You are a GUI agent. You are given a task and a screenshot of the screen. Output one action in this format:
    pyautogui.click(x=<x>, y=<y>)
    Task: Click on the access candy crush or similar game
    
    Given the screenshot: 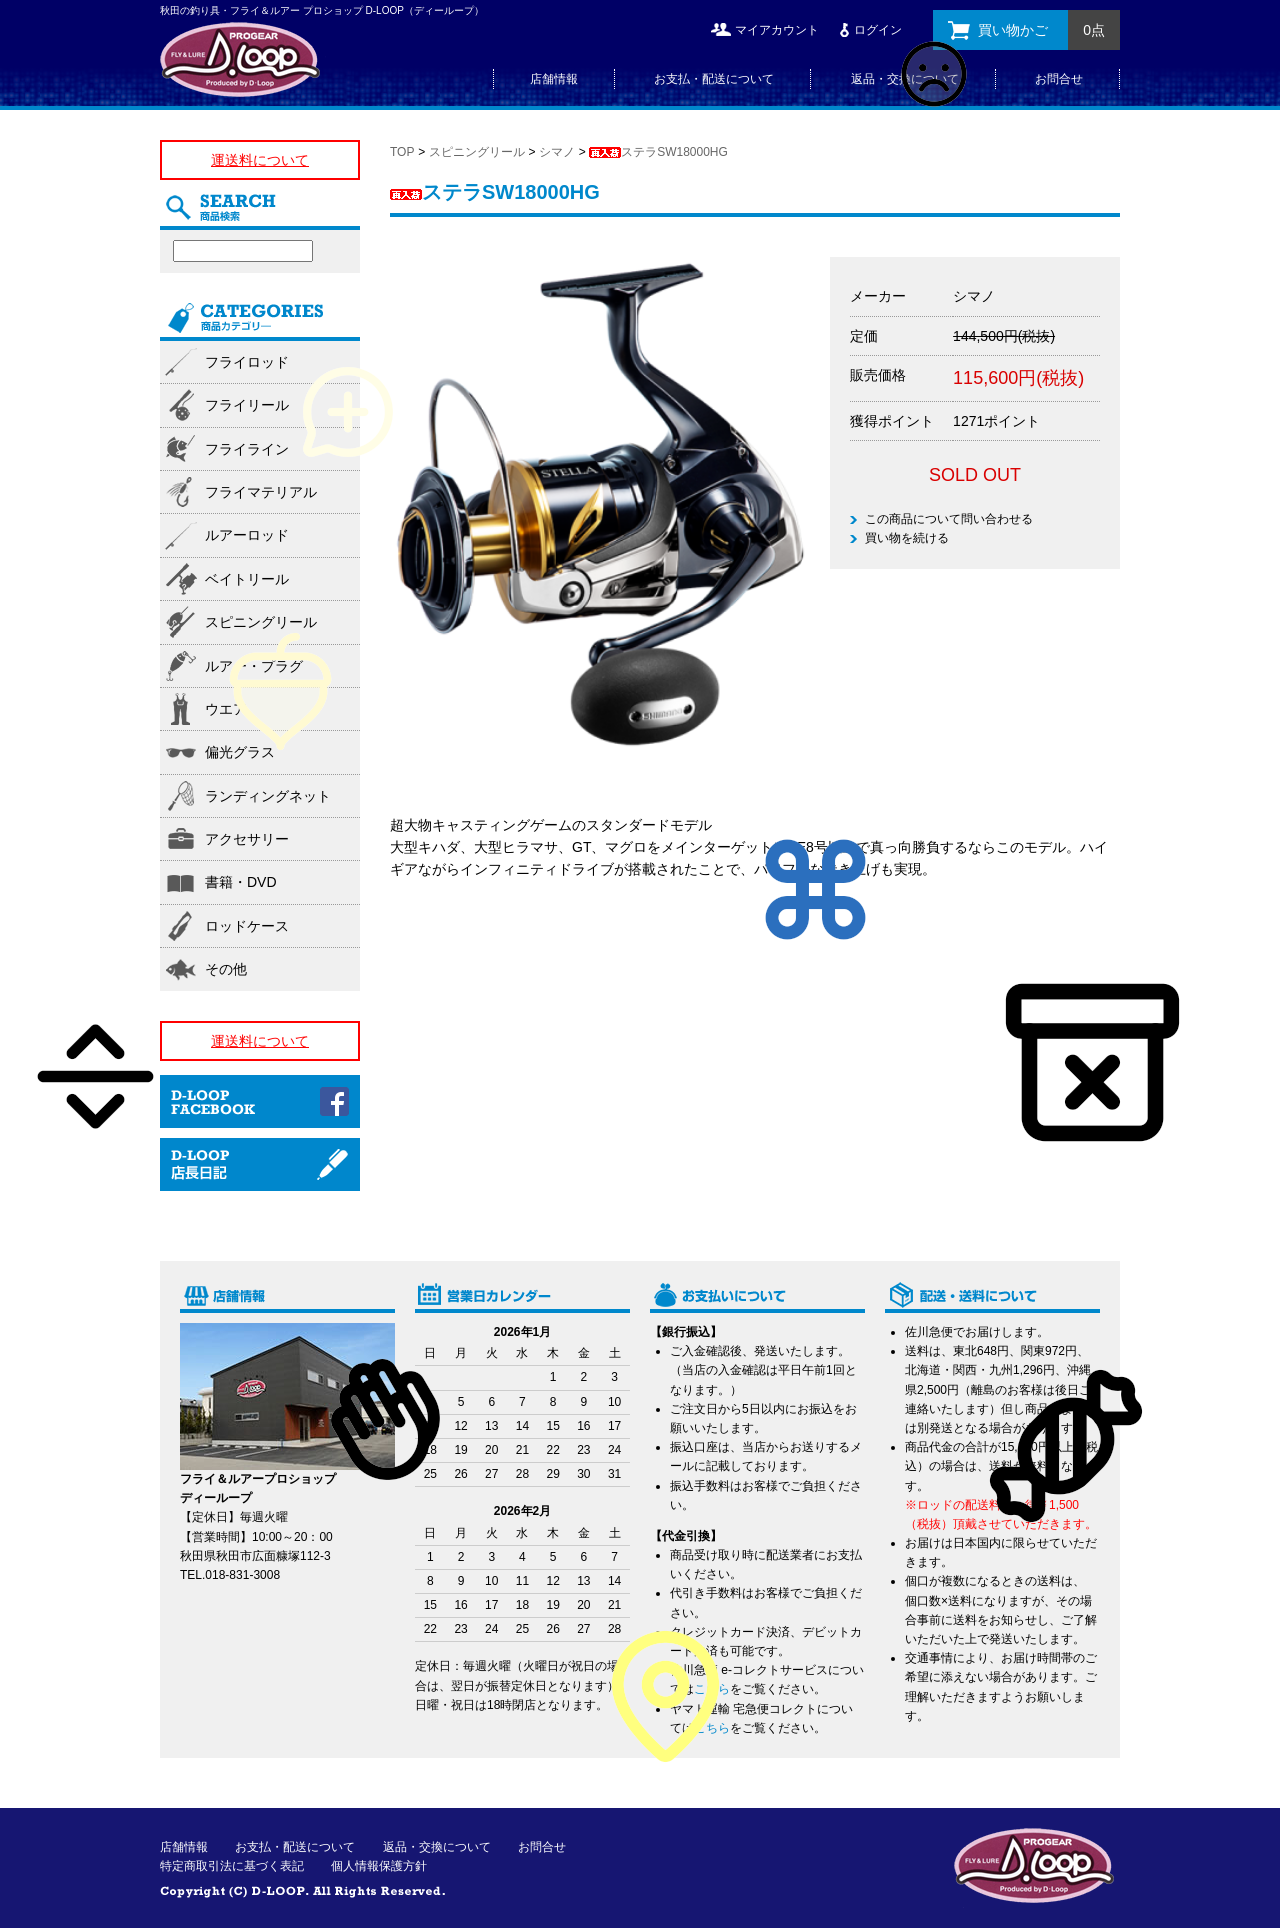 What is the action you would take?
    pyautogui.click(x=1066, y=1446)
    